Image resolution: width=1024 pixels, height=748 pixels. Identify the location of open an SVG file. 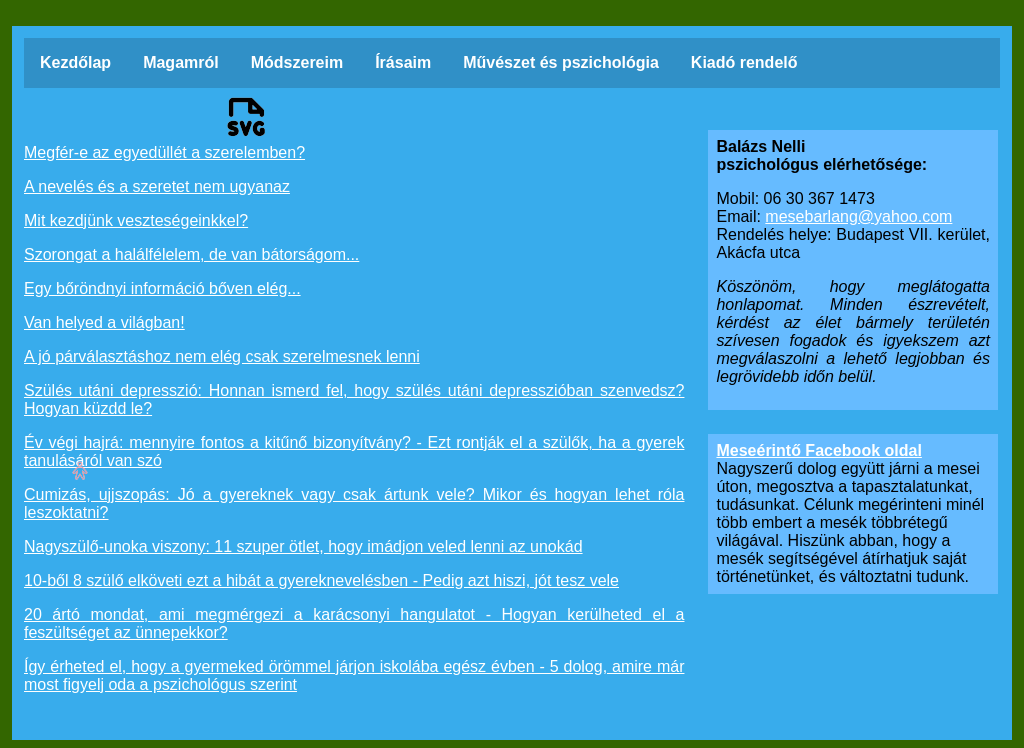
(246, 118).